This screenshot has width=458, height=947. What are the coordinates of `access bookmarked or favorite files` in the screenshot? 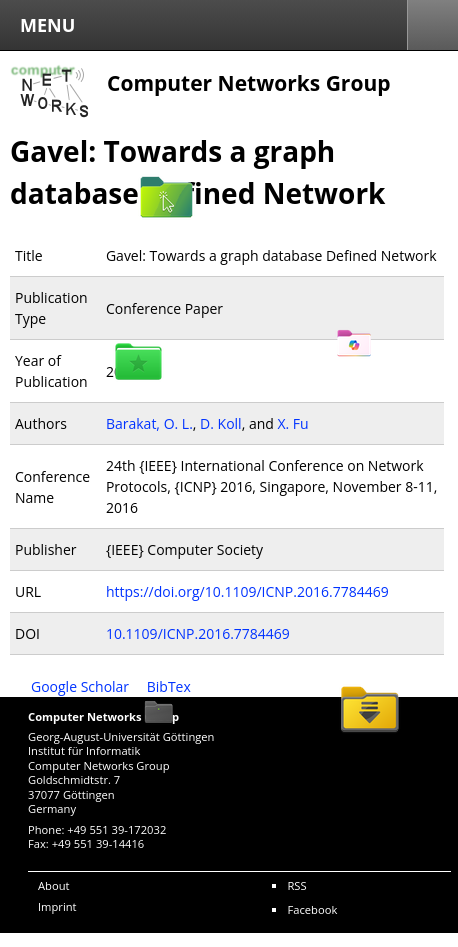 It's located at (138, 361).